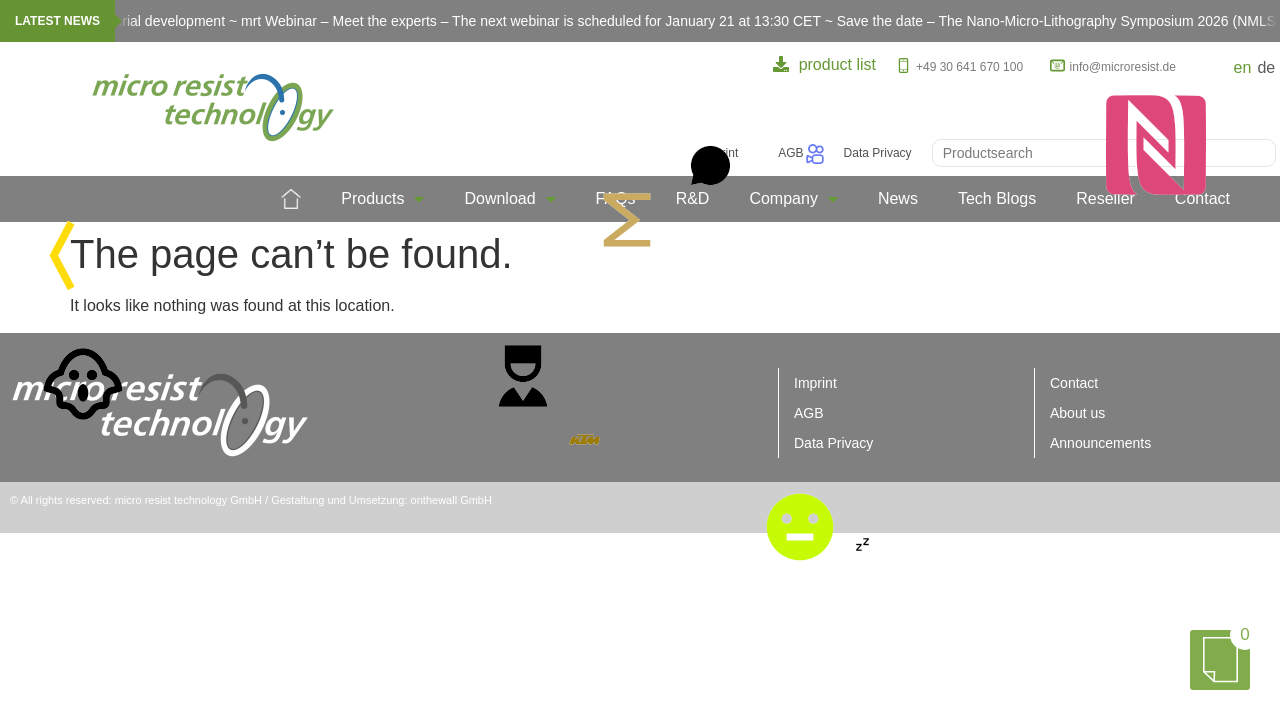  Describe the element at coordinates (815, 154) in the screenshot. I see `open the Kuaishou app` at that location.